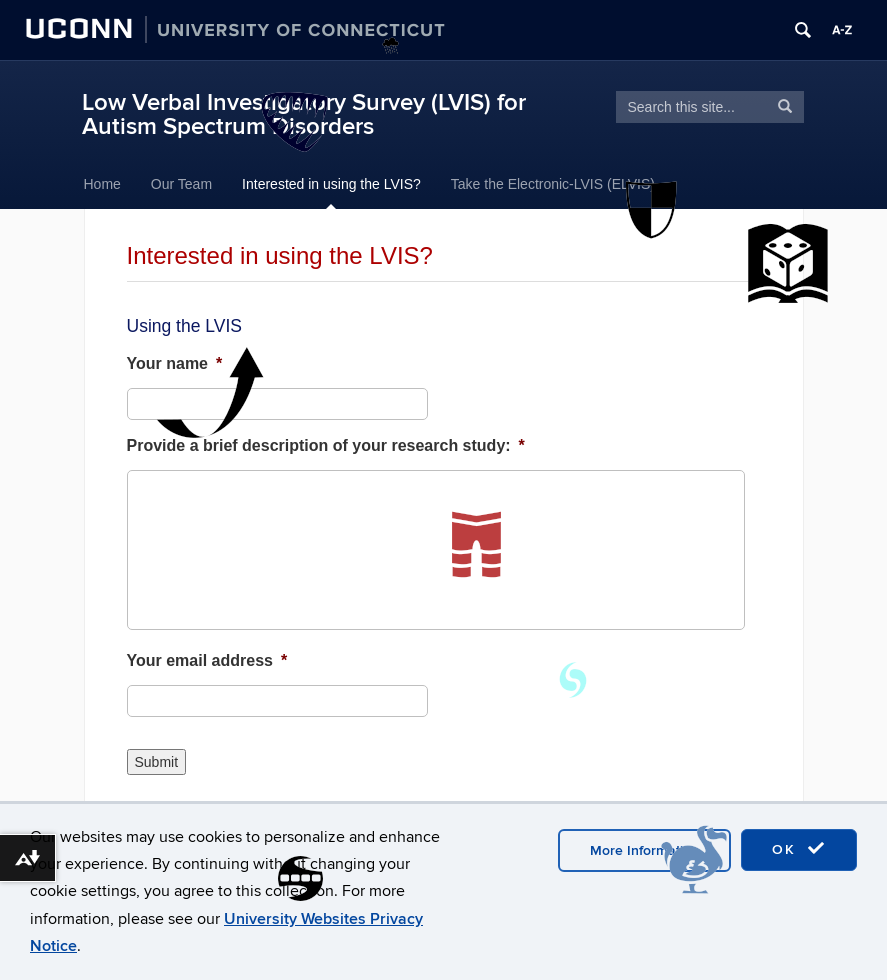 The width and height of the screenshot is (887, 980). What do you see at coordinates (788, 264) in the screenshot?
I see `view game rules and instructions` at bounding box center [788, 264].